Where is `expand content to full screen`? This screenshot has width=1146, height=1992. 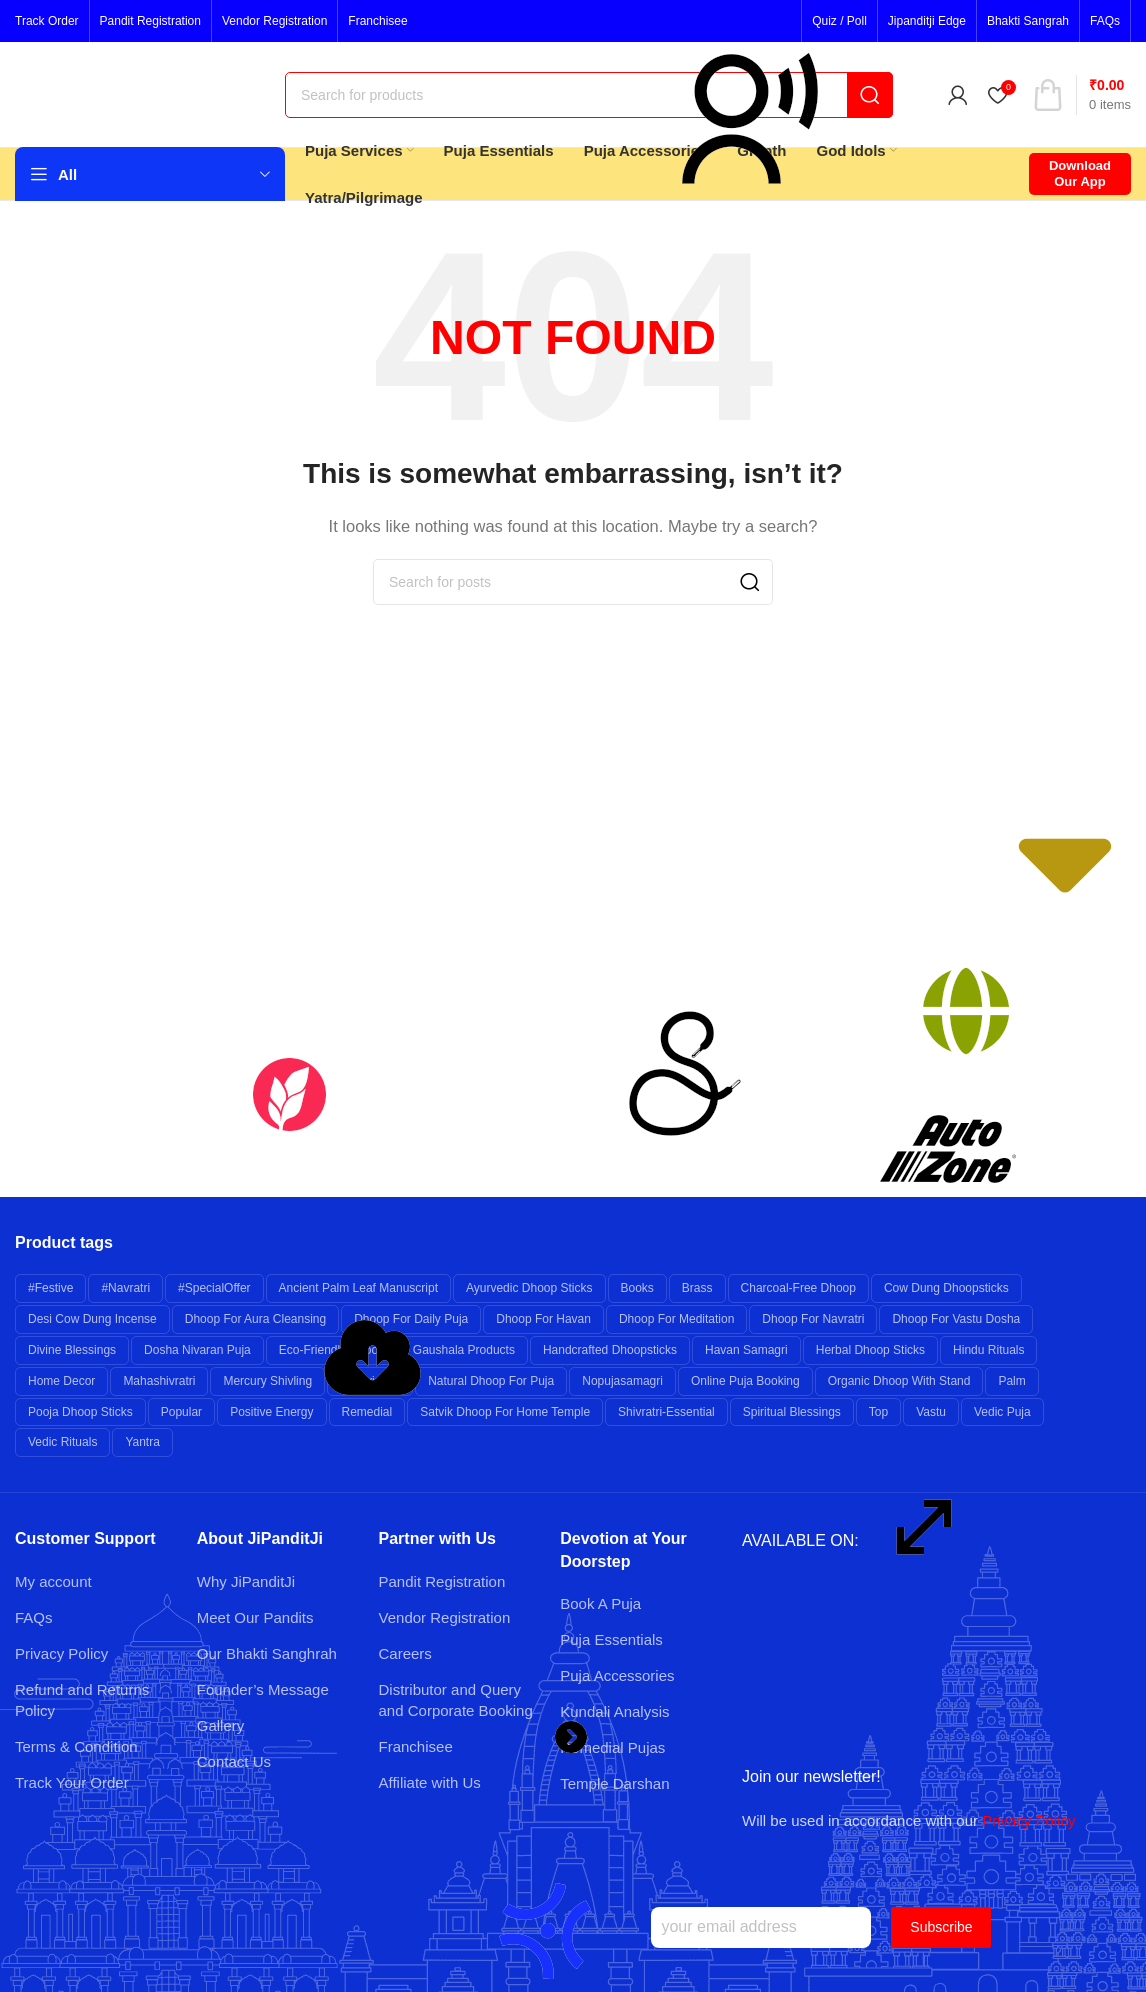
expand content to full screen is located at coordinates (924, 1527).